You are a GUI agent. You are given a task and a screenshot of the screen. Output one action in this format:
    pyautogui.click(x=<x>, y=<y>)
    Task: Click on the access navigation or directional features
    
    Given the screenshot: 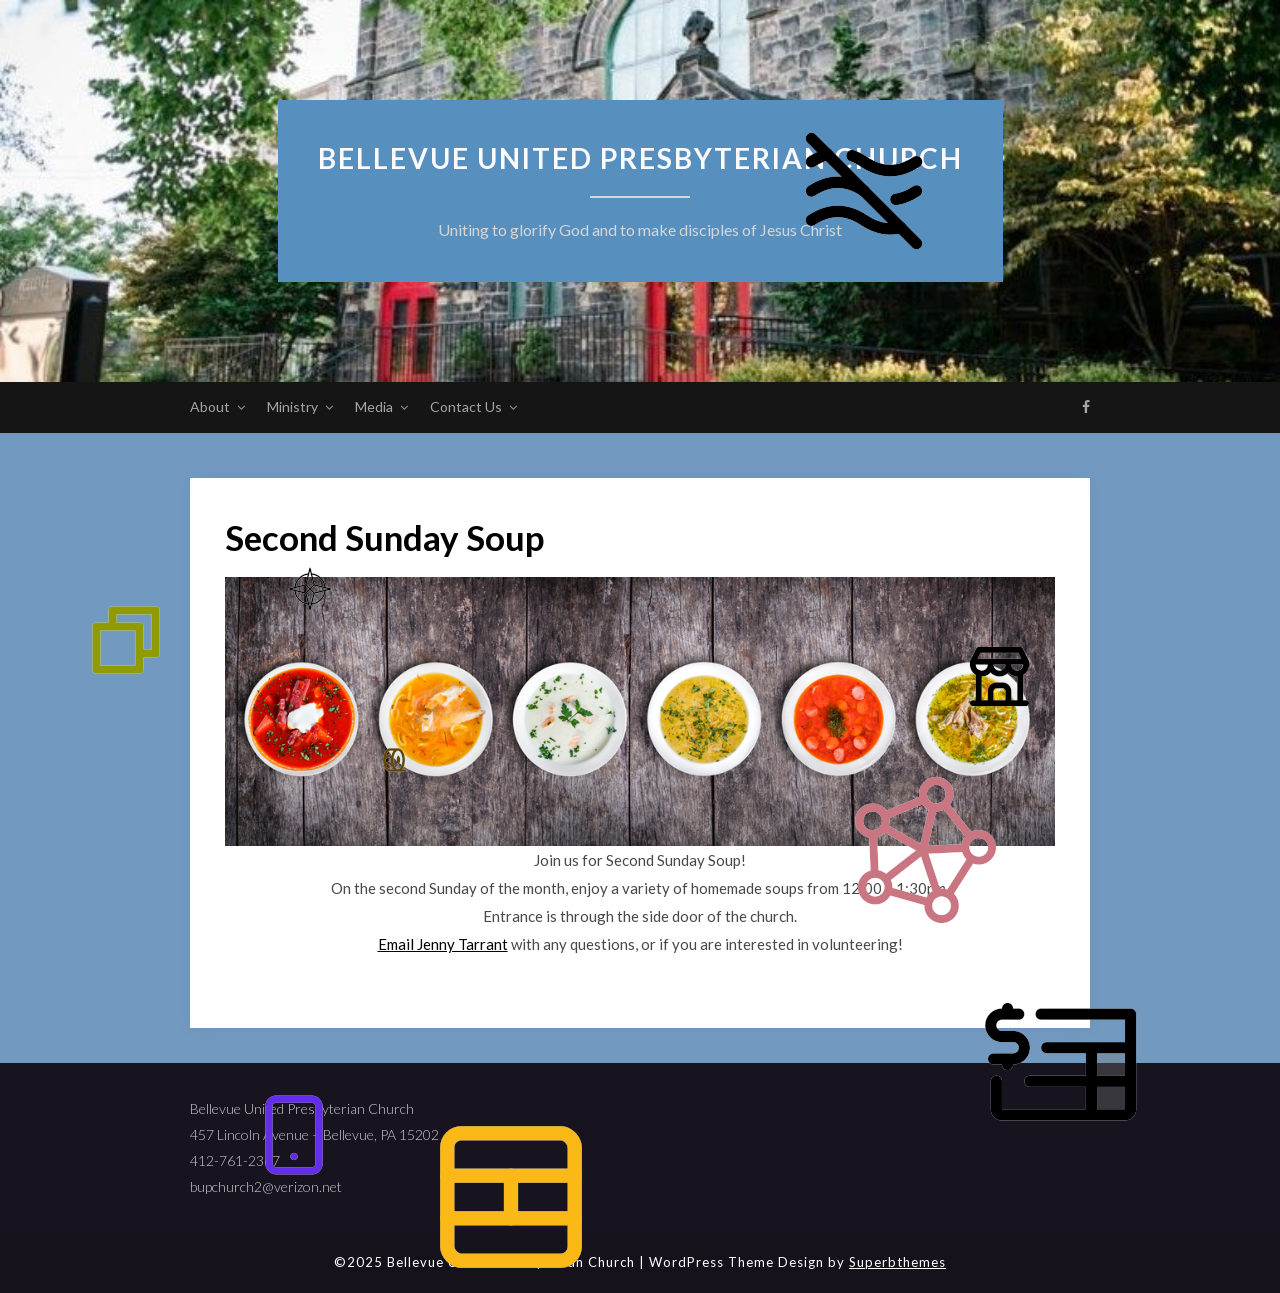 What is the action you would take?
    pyautogui.click(x=310, y=589)
    